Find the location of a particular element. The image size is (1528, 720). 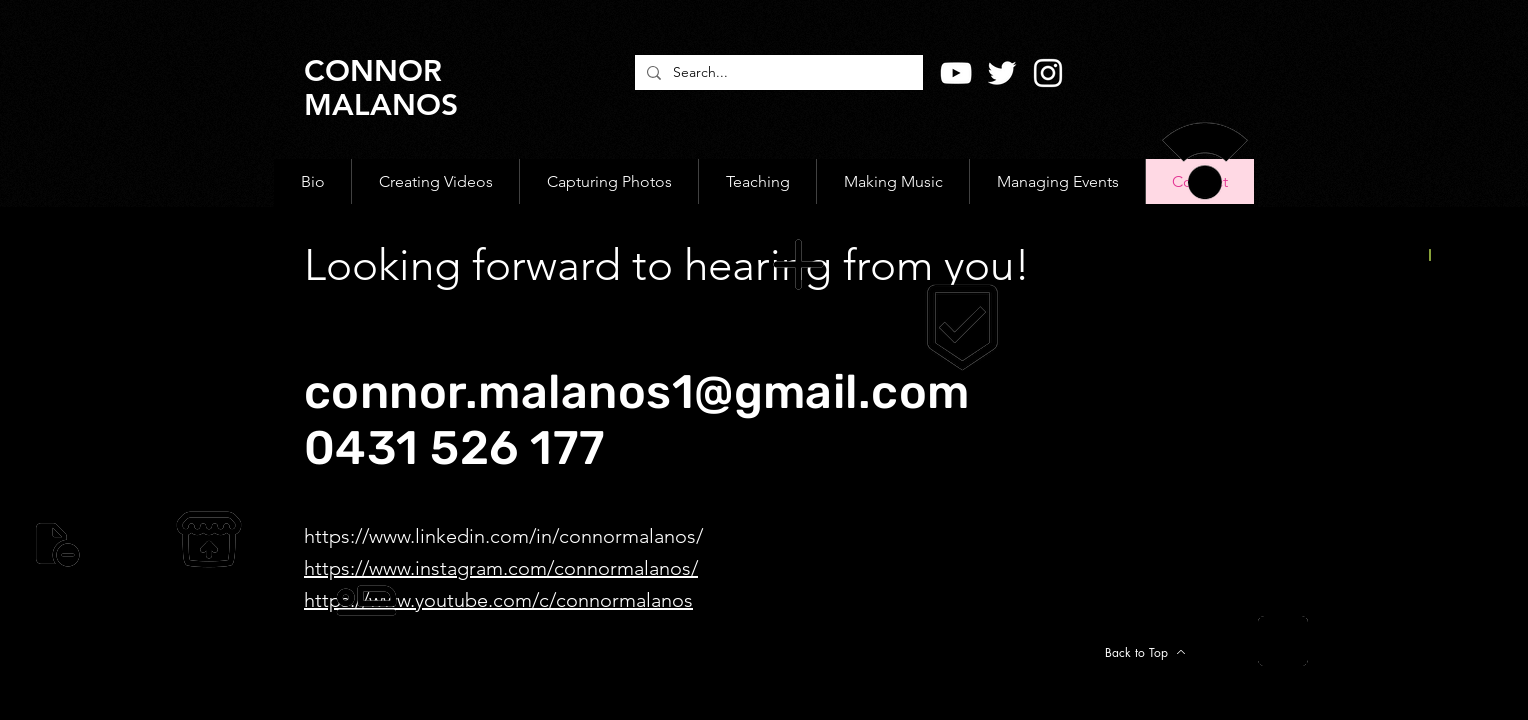

select a date range is located at coordinates (1283, 638).